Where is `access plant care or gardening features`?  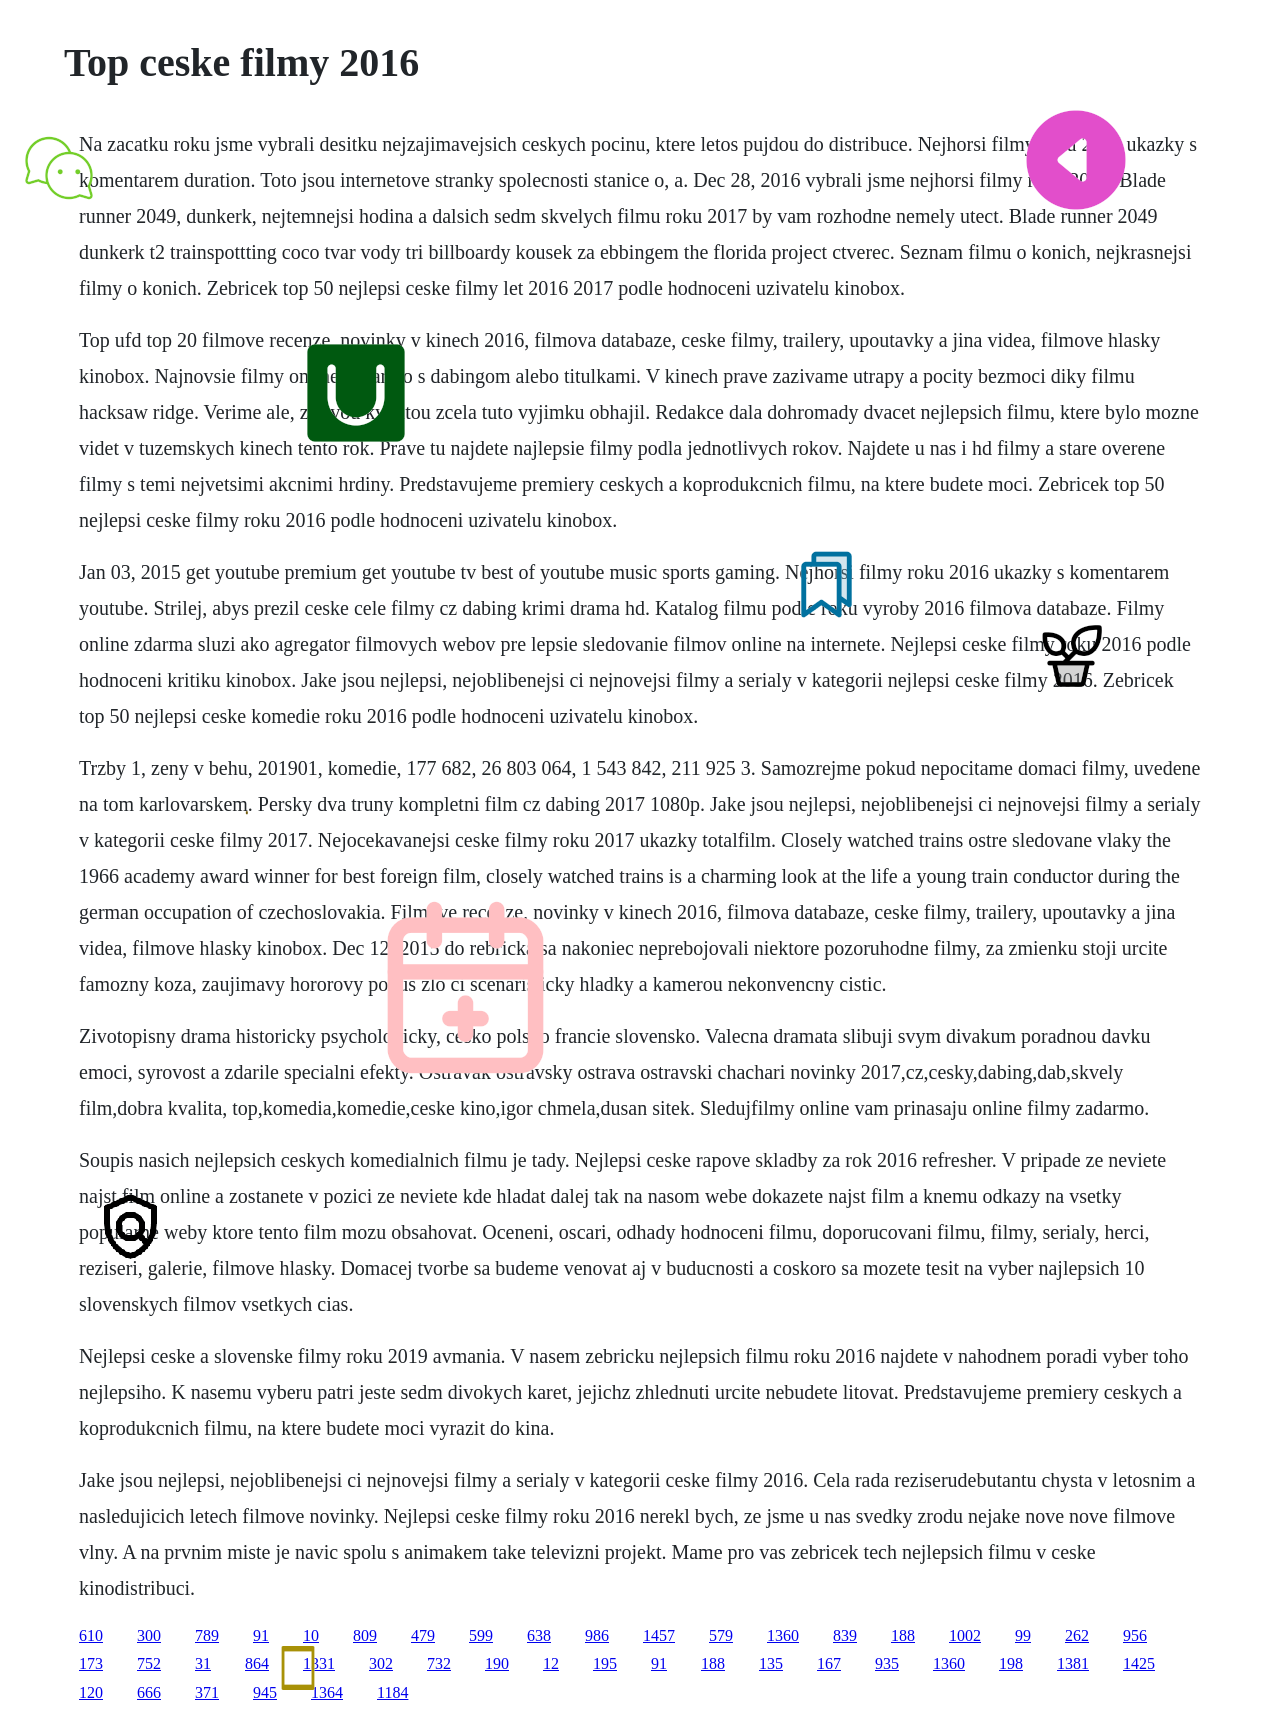 access plant care or gardening features is located at coordinates (1071, 656).